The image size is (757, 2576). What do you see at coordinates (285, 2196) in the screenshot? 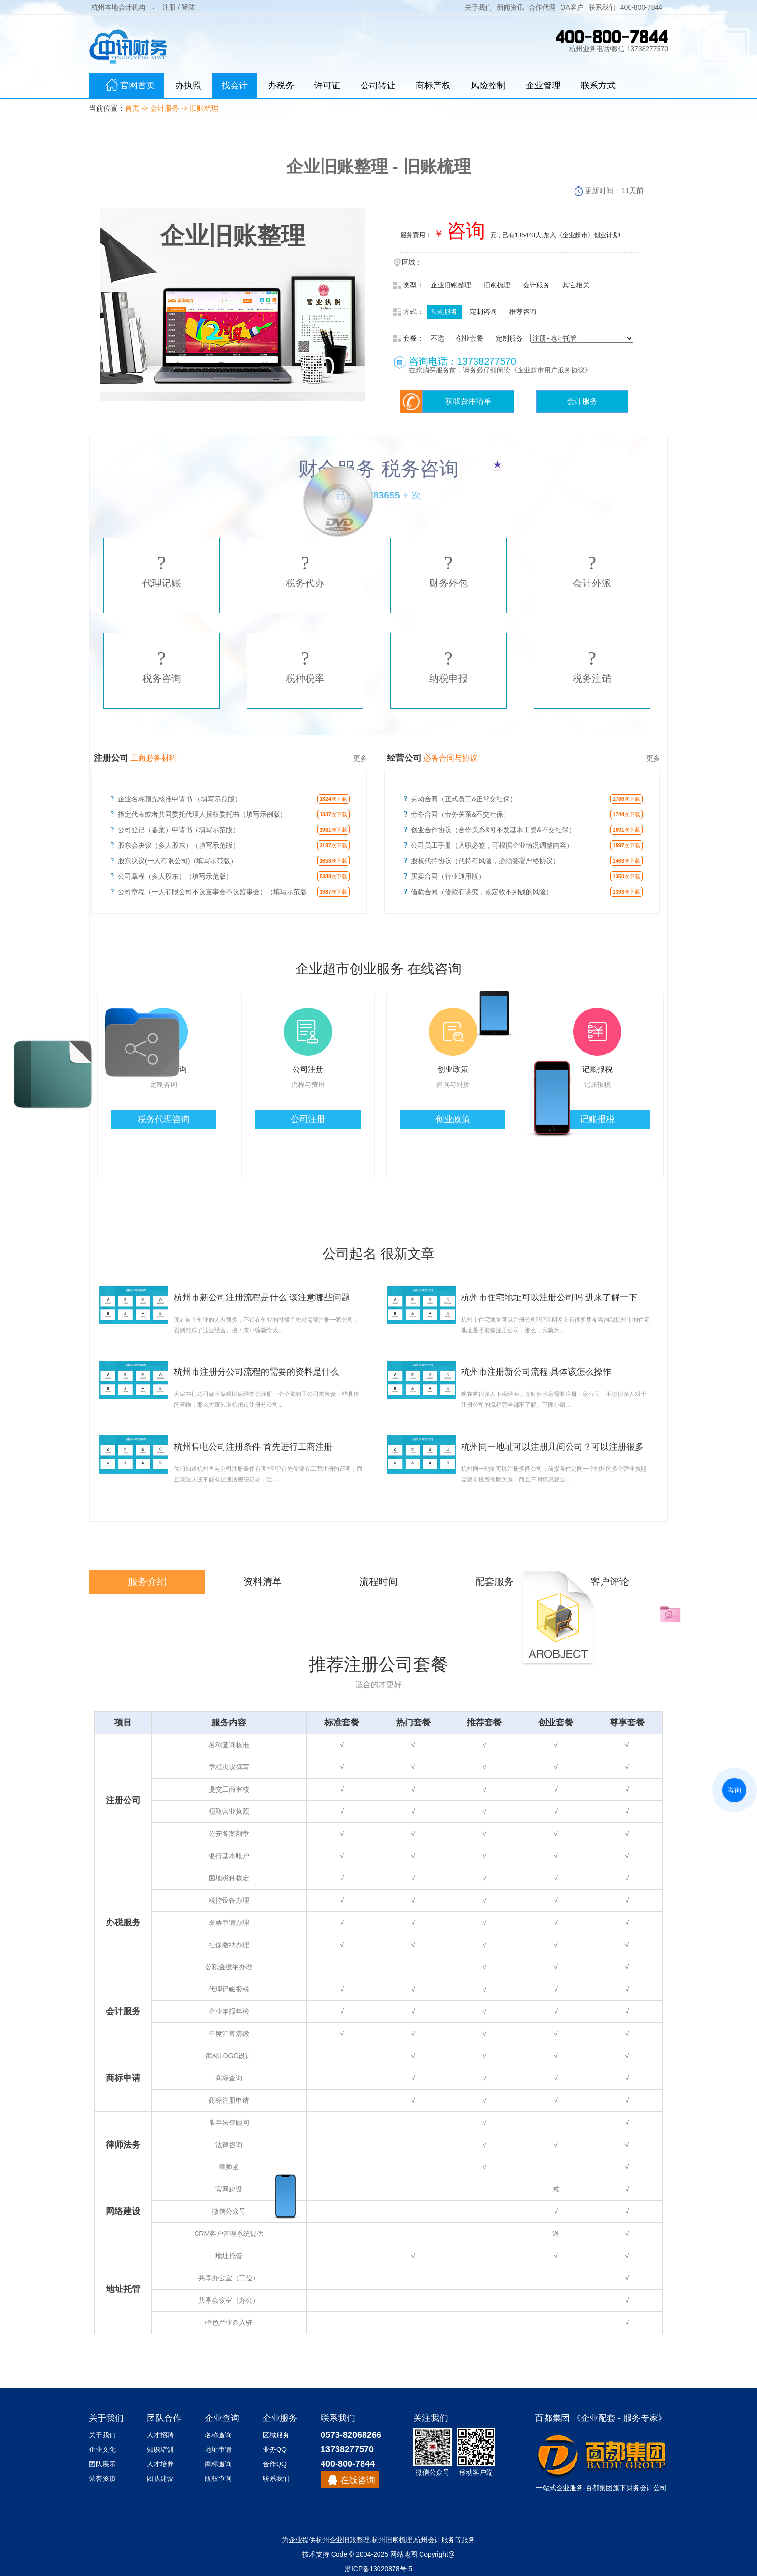
I see `iPhone 14 device icon` at bounding box center [285, 2196].